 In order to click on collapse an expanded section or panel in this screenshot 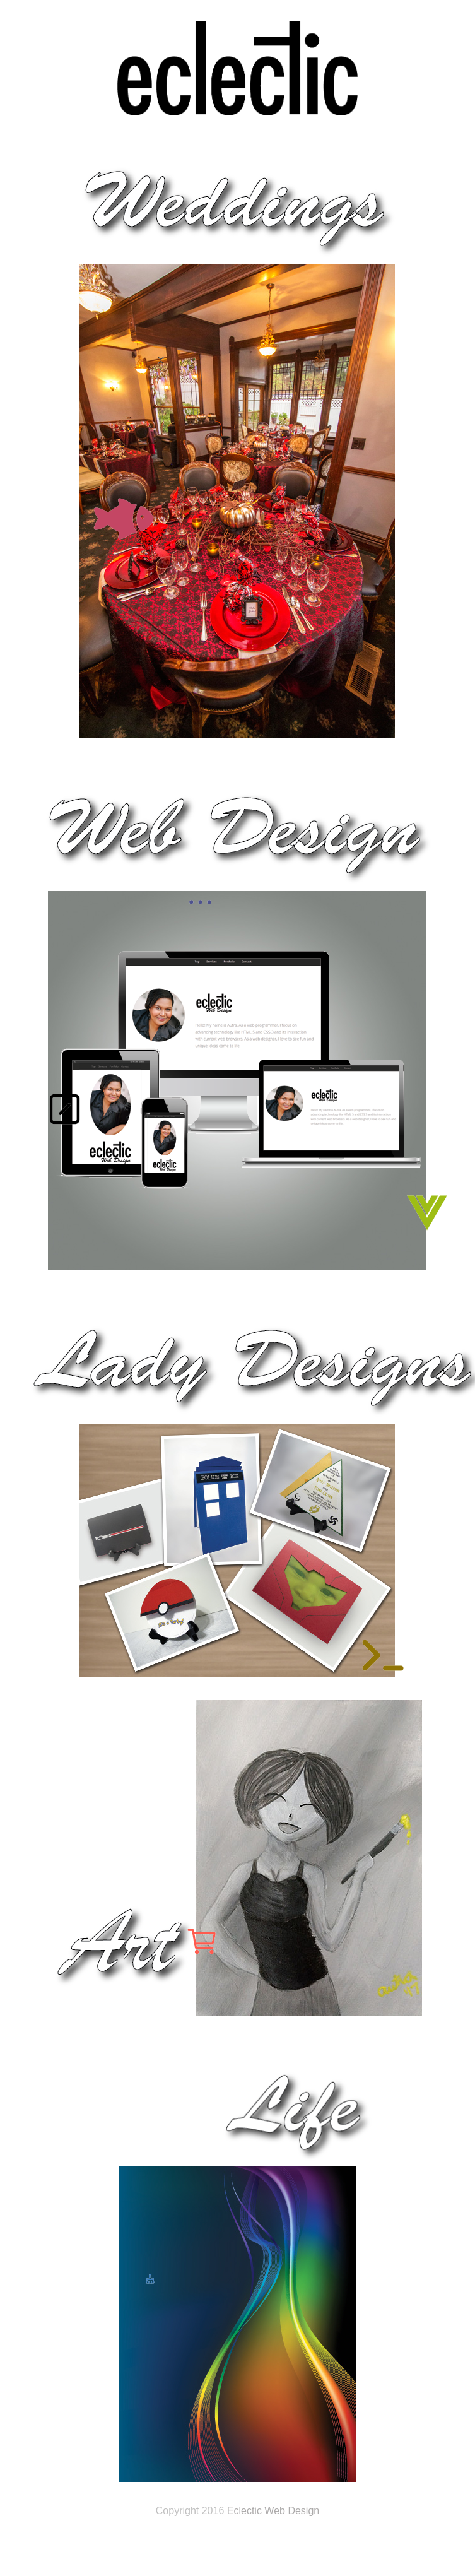, I will do `click(161, 360)`.